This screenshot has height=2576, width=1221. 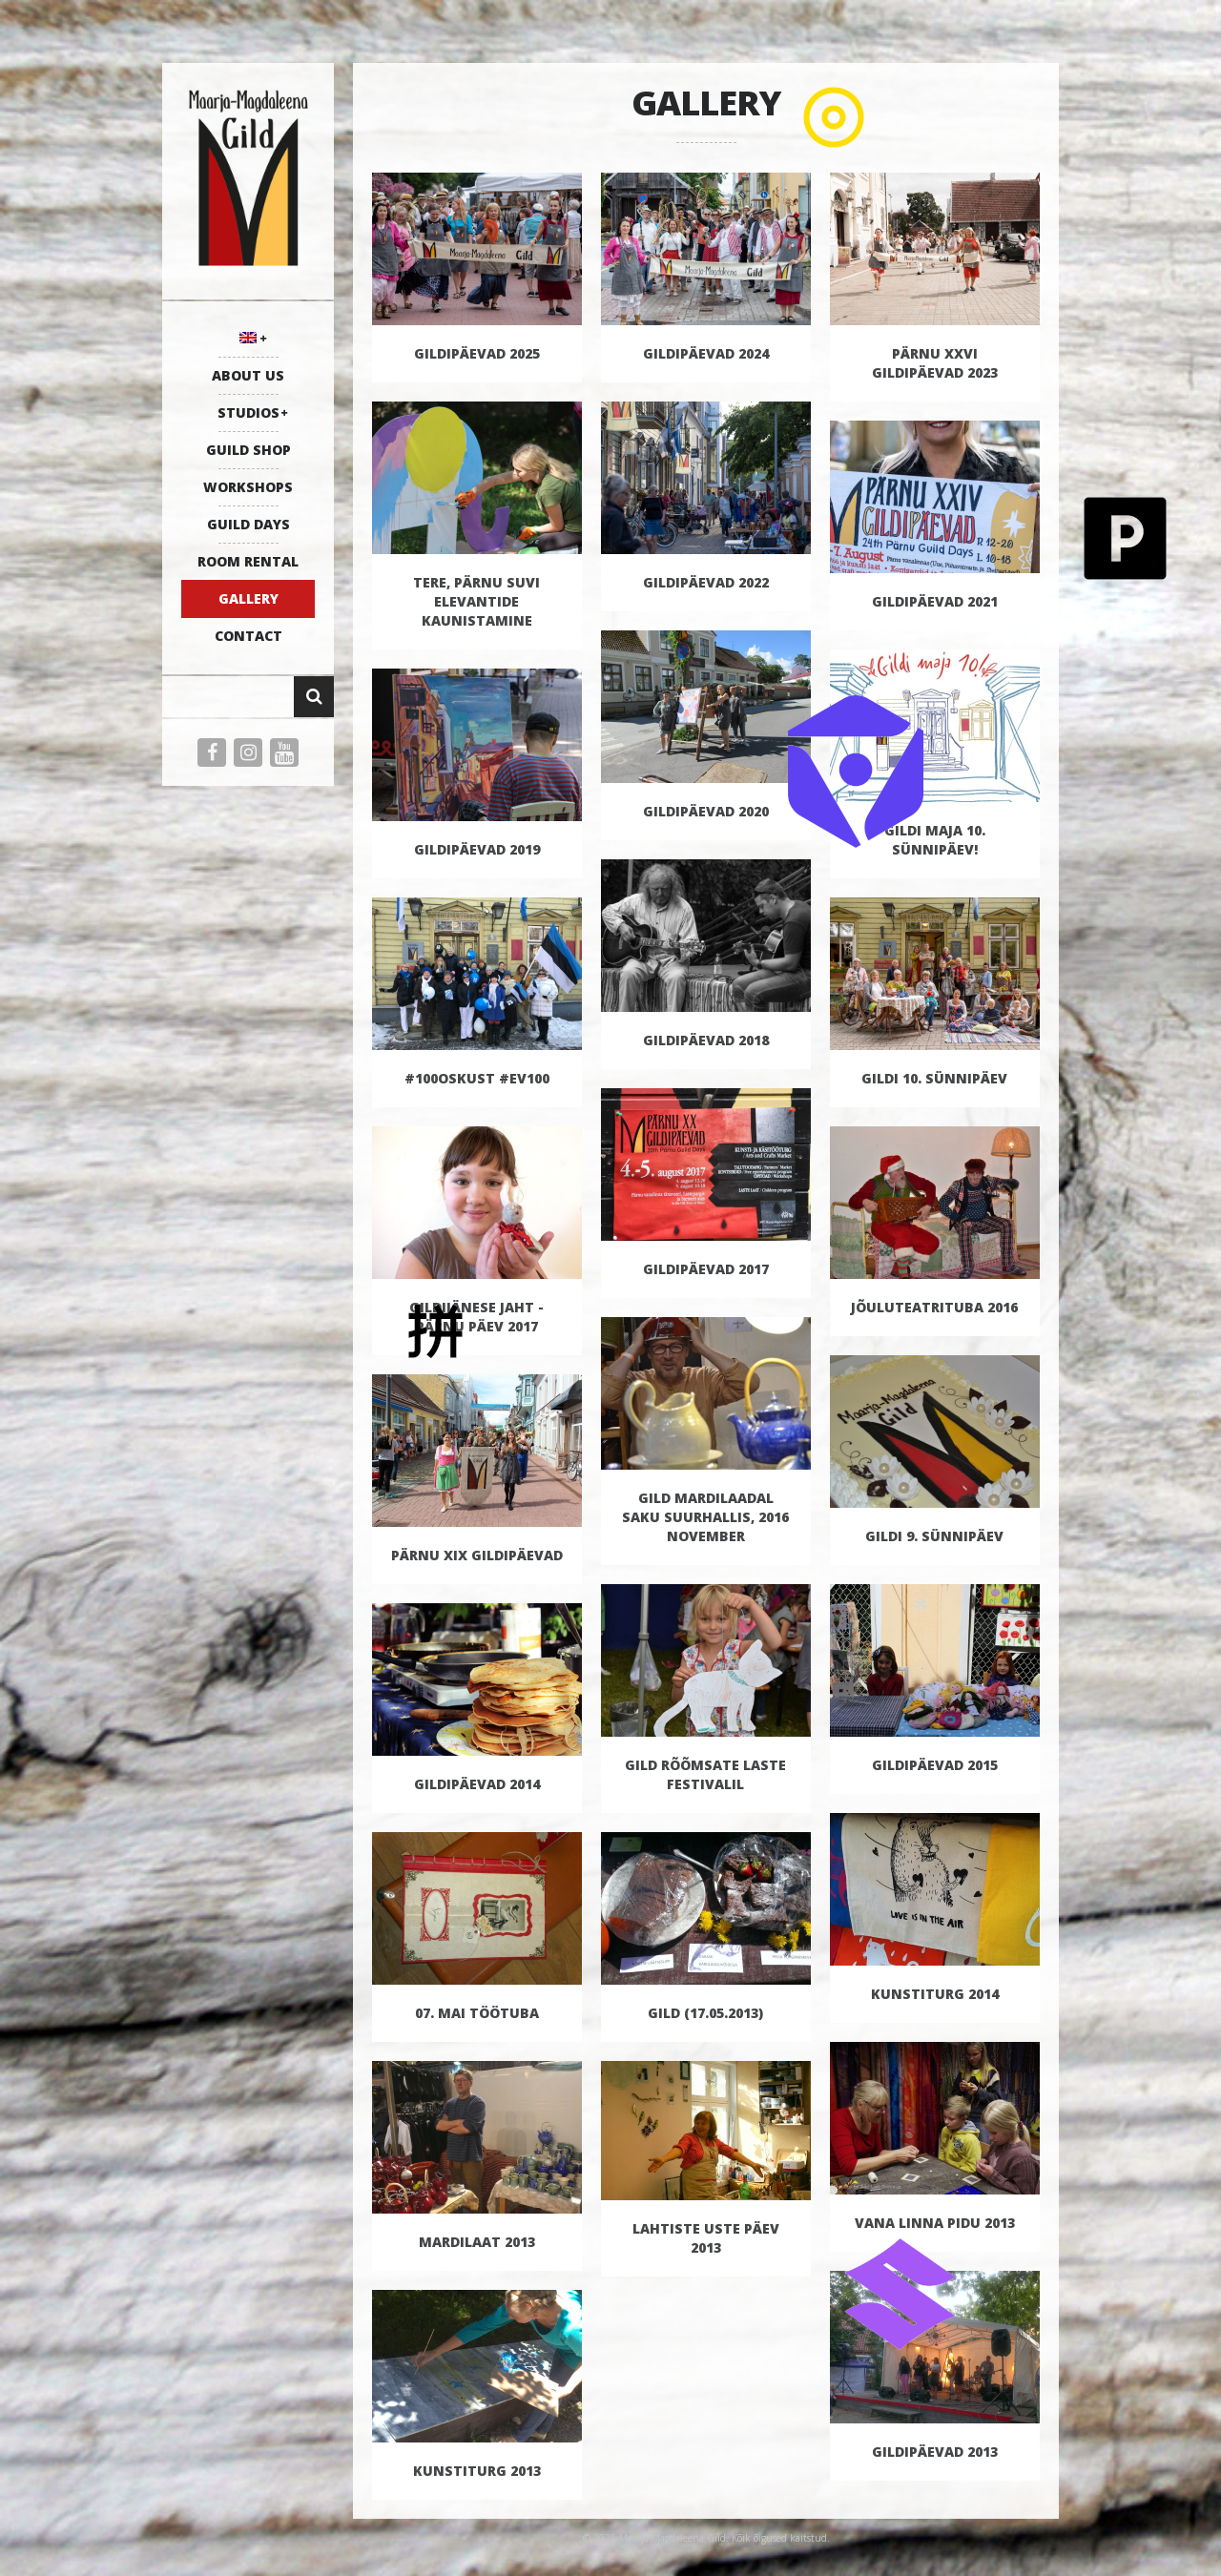 What do you see at coordinates (435, 1330) in the screenshot?
I see `switch to pinyin input method` at bounding box center [435, 1330].